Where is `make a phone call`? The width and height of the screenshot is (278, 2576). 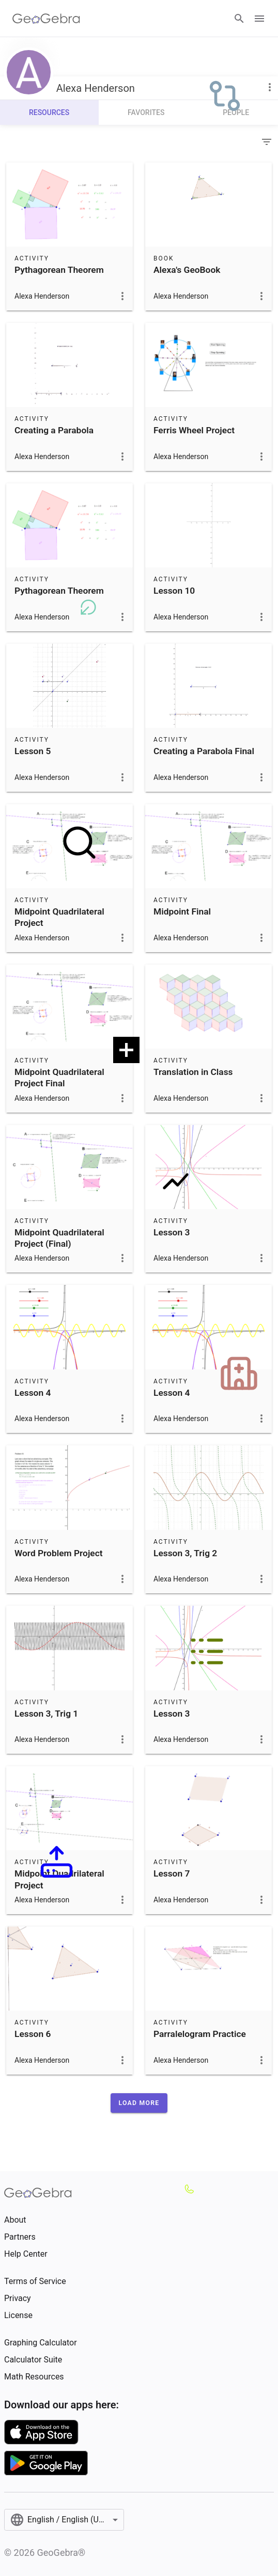
make a phone call is located at coordinates (189, 2189).